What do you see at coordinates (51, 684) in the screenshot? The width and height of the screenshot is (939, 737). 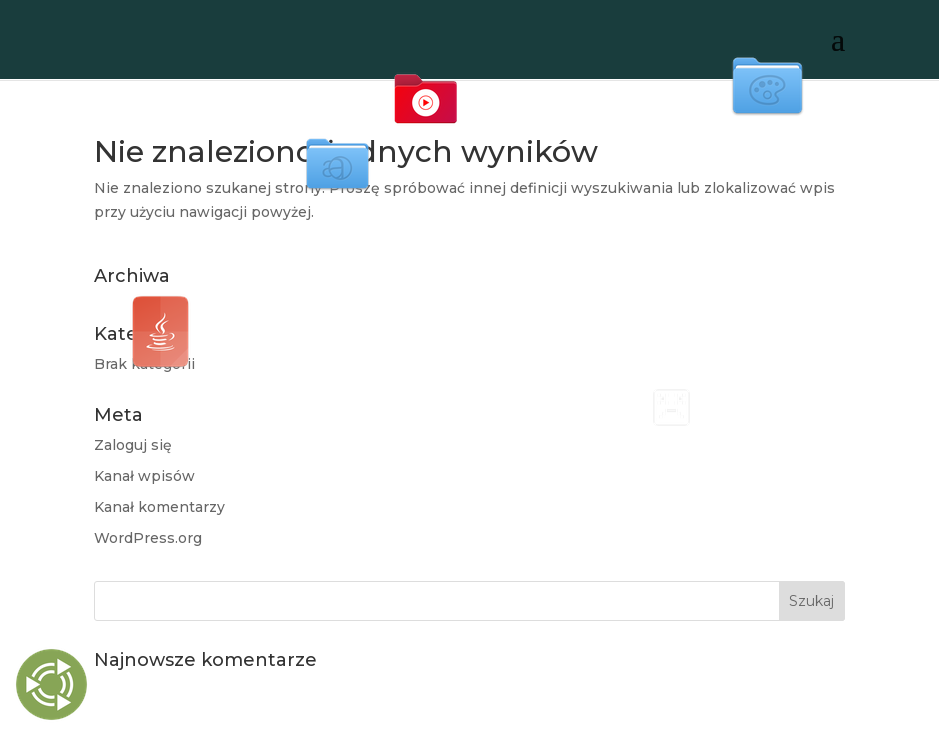 I see `open the ubuntu mate start menu or application launcher` at bounding box center [51, 684].